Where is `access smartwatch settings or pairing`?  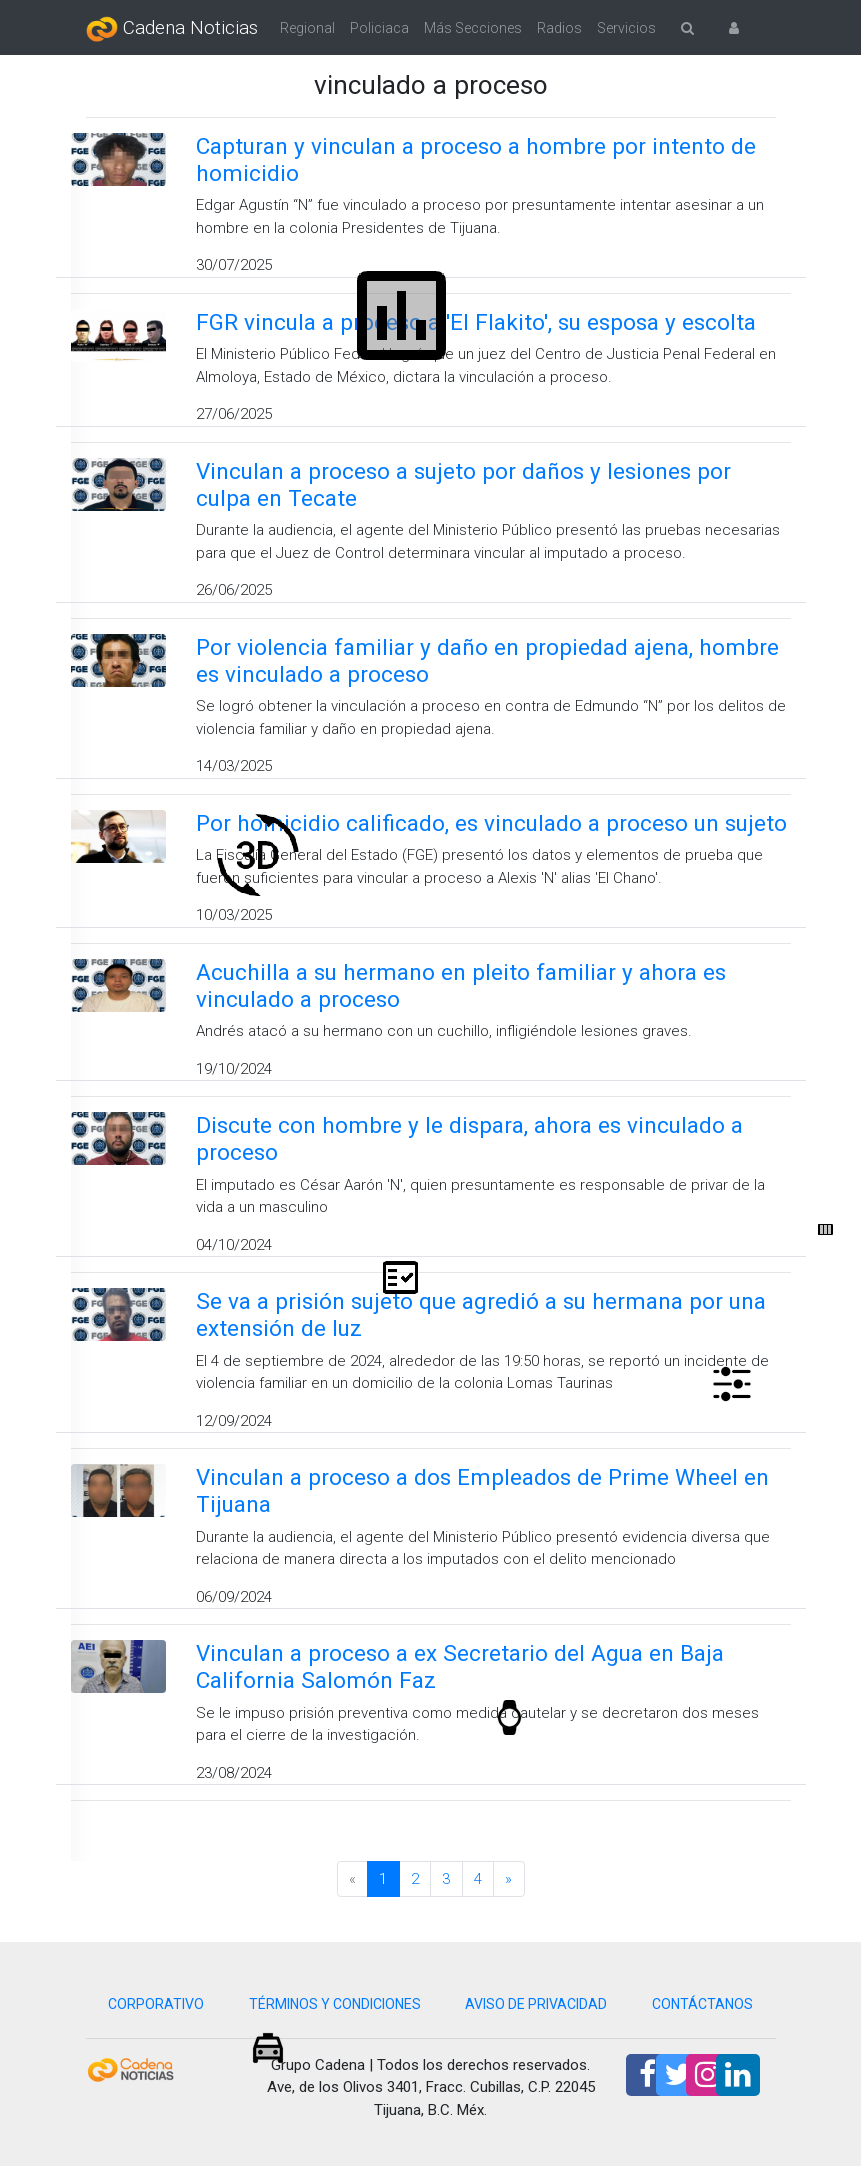 access smartwatch settings or pairing is located at coordinates (509, 1717).